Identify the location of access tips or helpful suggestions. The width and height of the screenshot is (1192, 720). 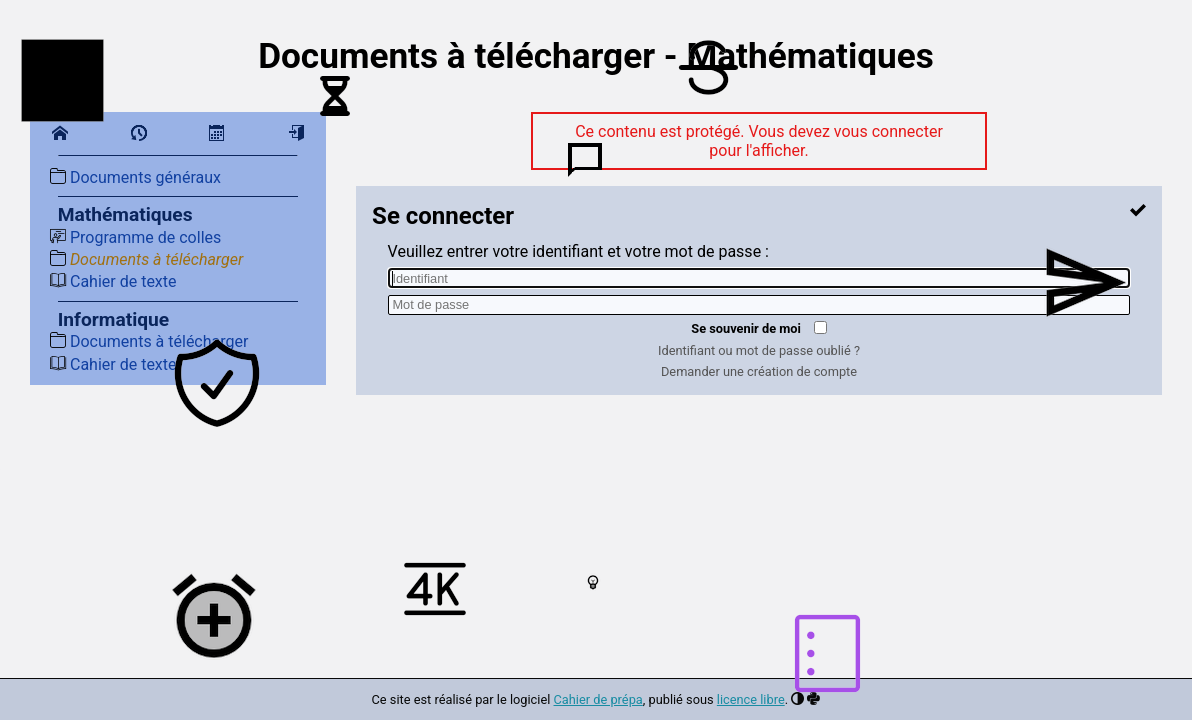
(593, 582).